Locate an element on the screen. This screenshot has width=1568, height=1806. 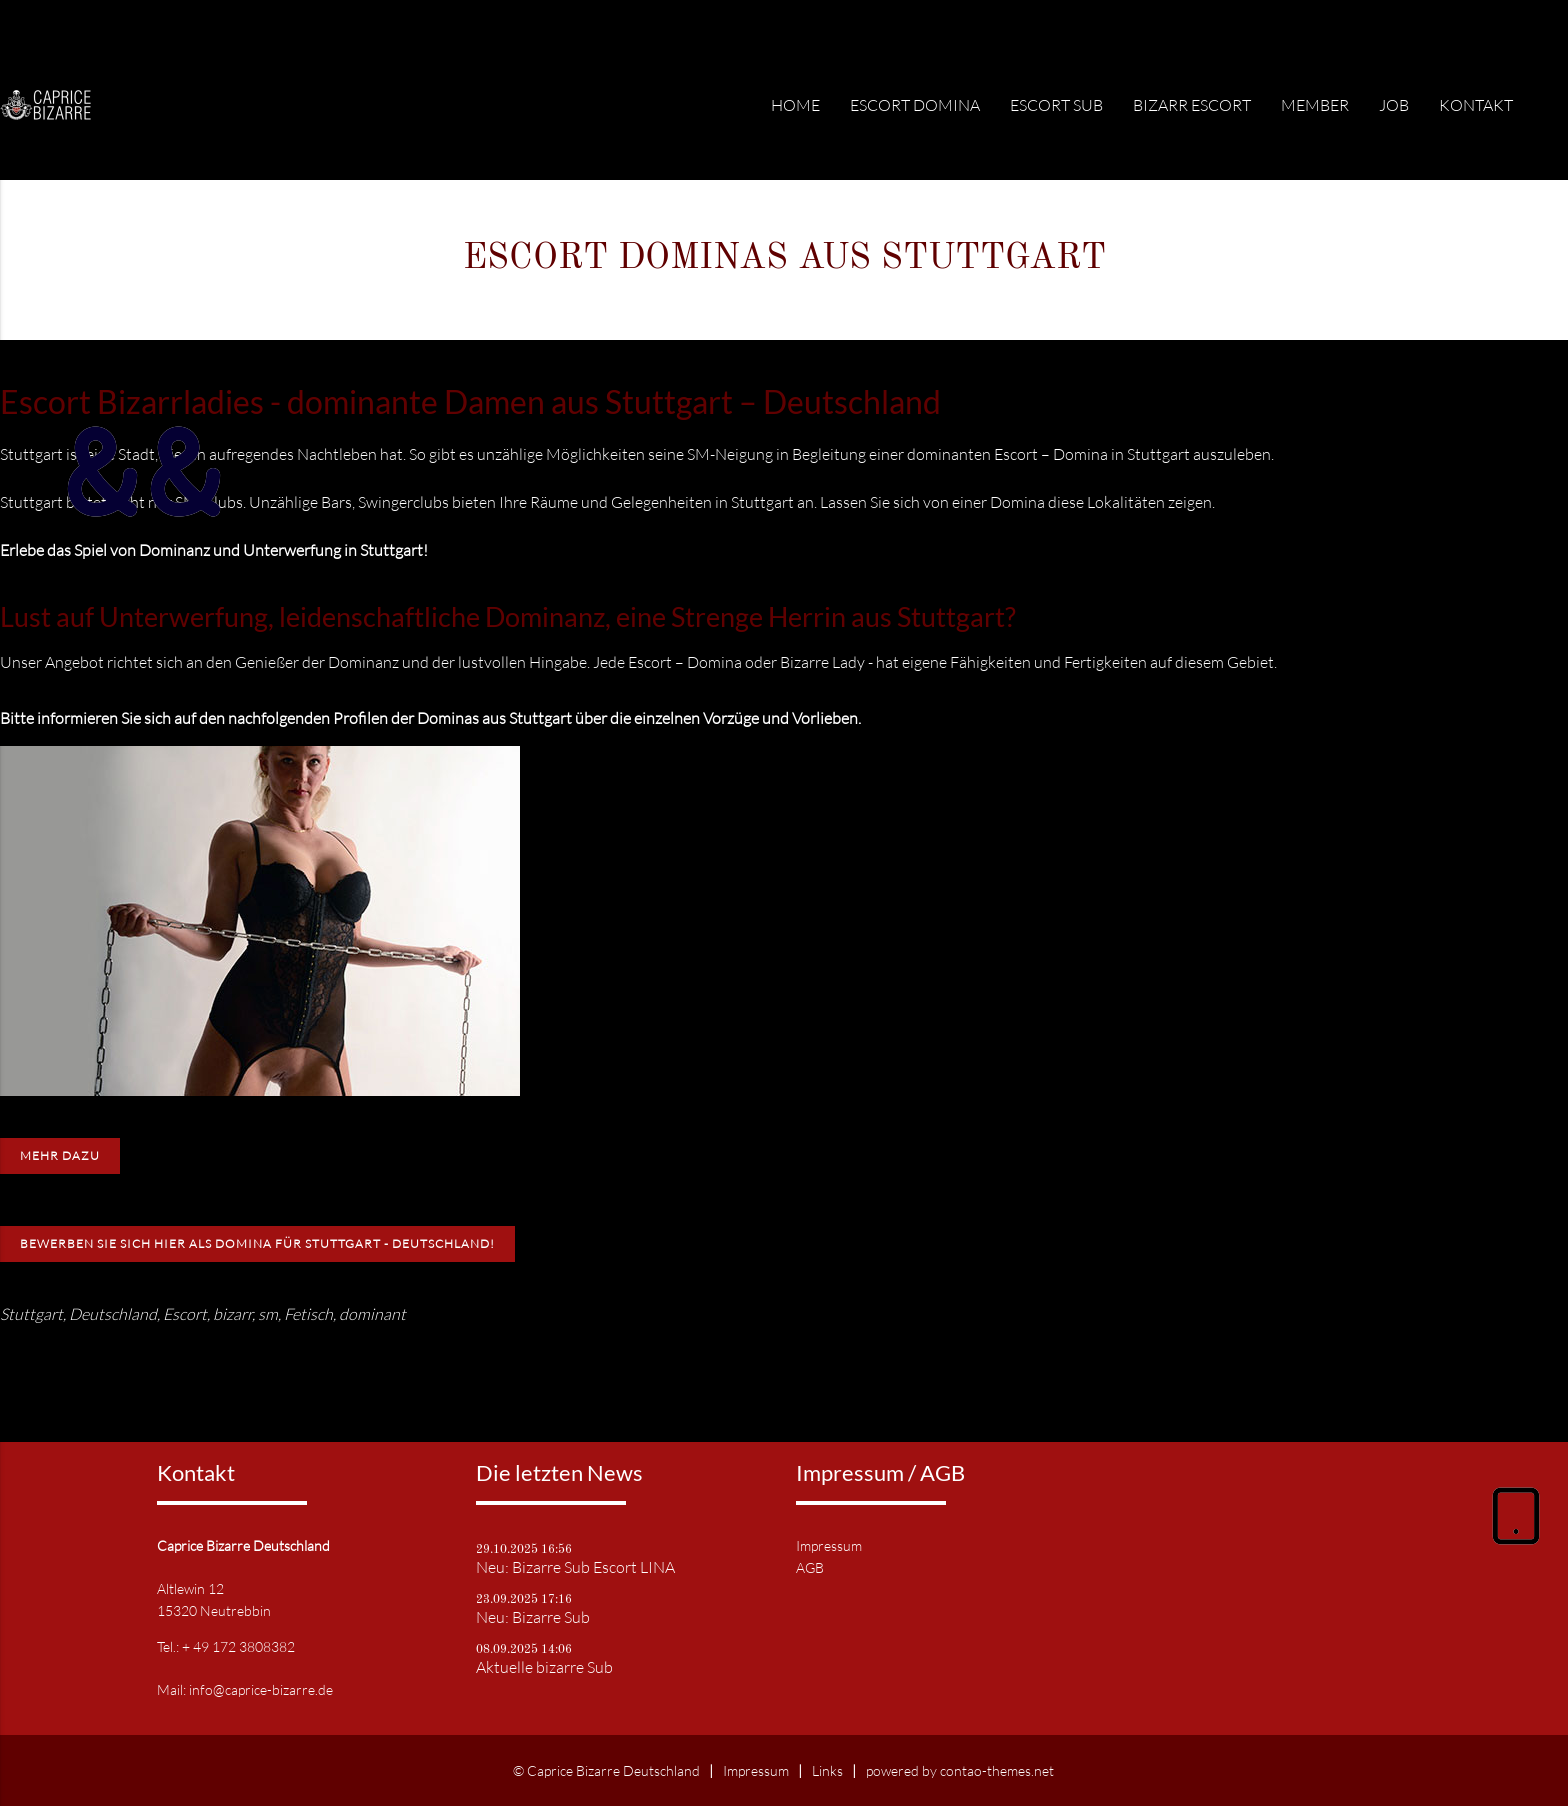
switch to tablet view is located at coordinates (1516, 1516).